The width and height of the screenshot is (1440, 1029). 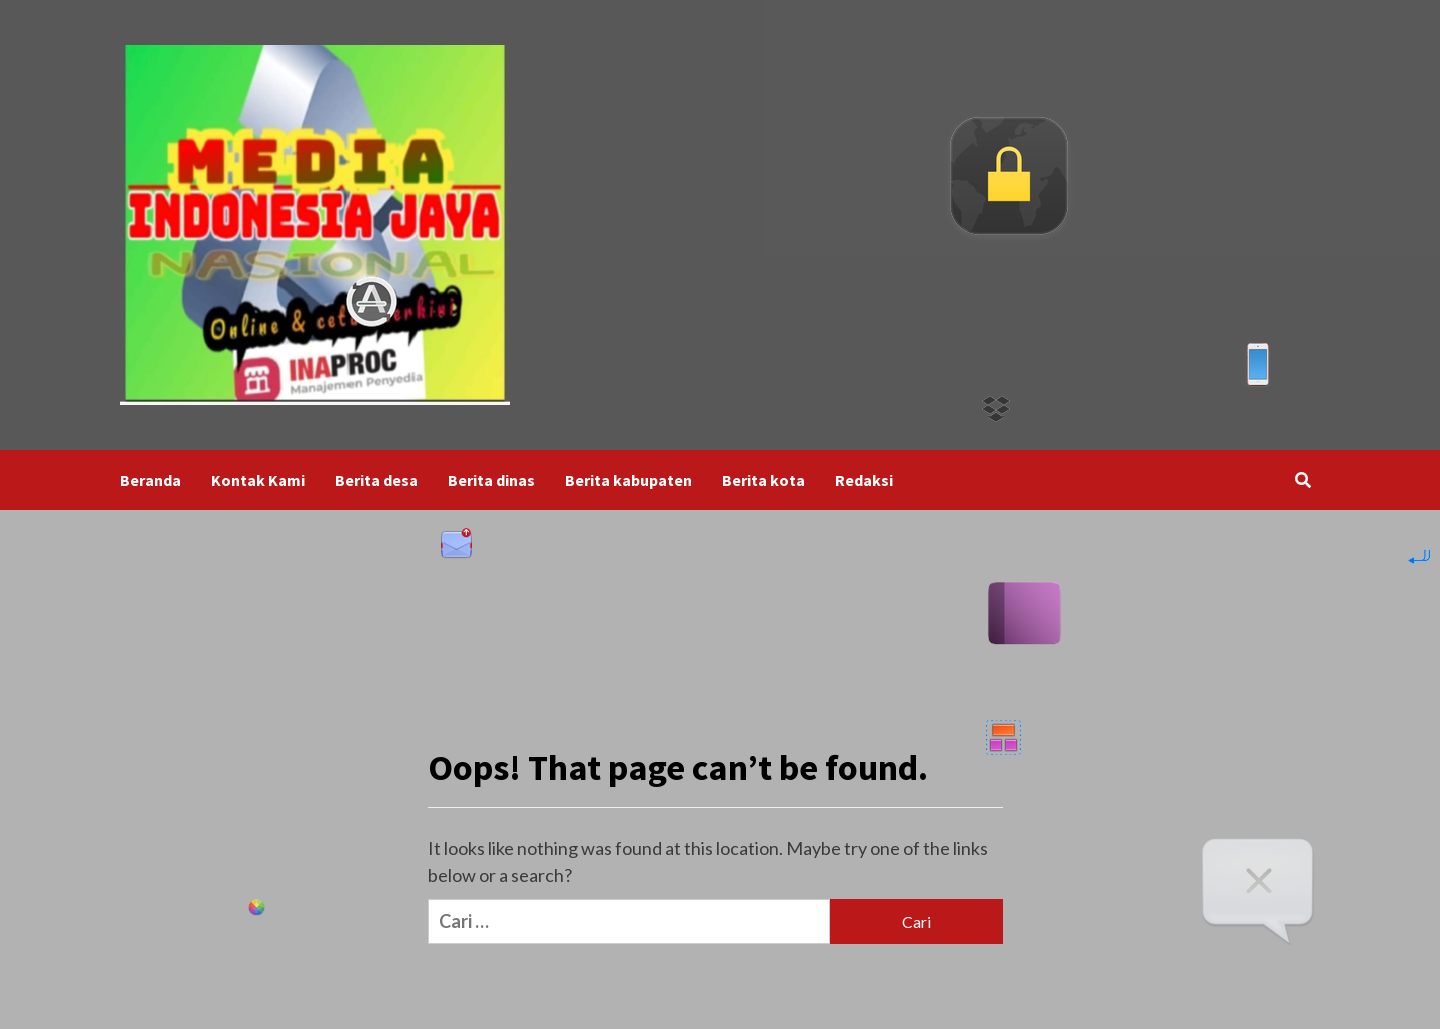 What do you see at coordinates (371, 301) in the screenshot?
I see `check for available software updates` at bounding box center [371, 301].